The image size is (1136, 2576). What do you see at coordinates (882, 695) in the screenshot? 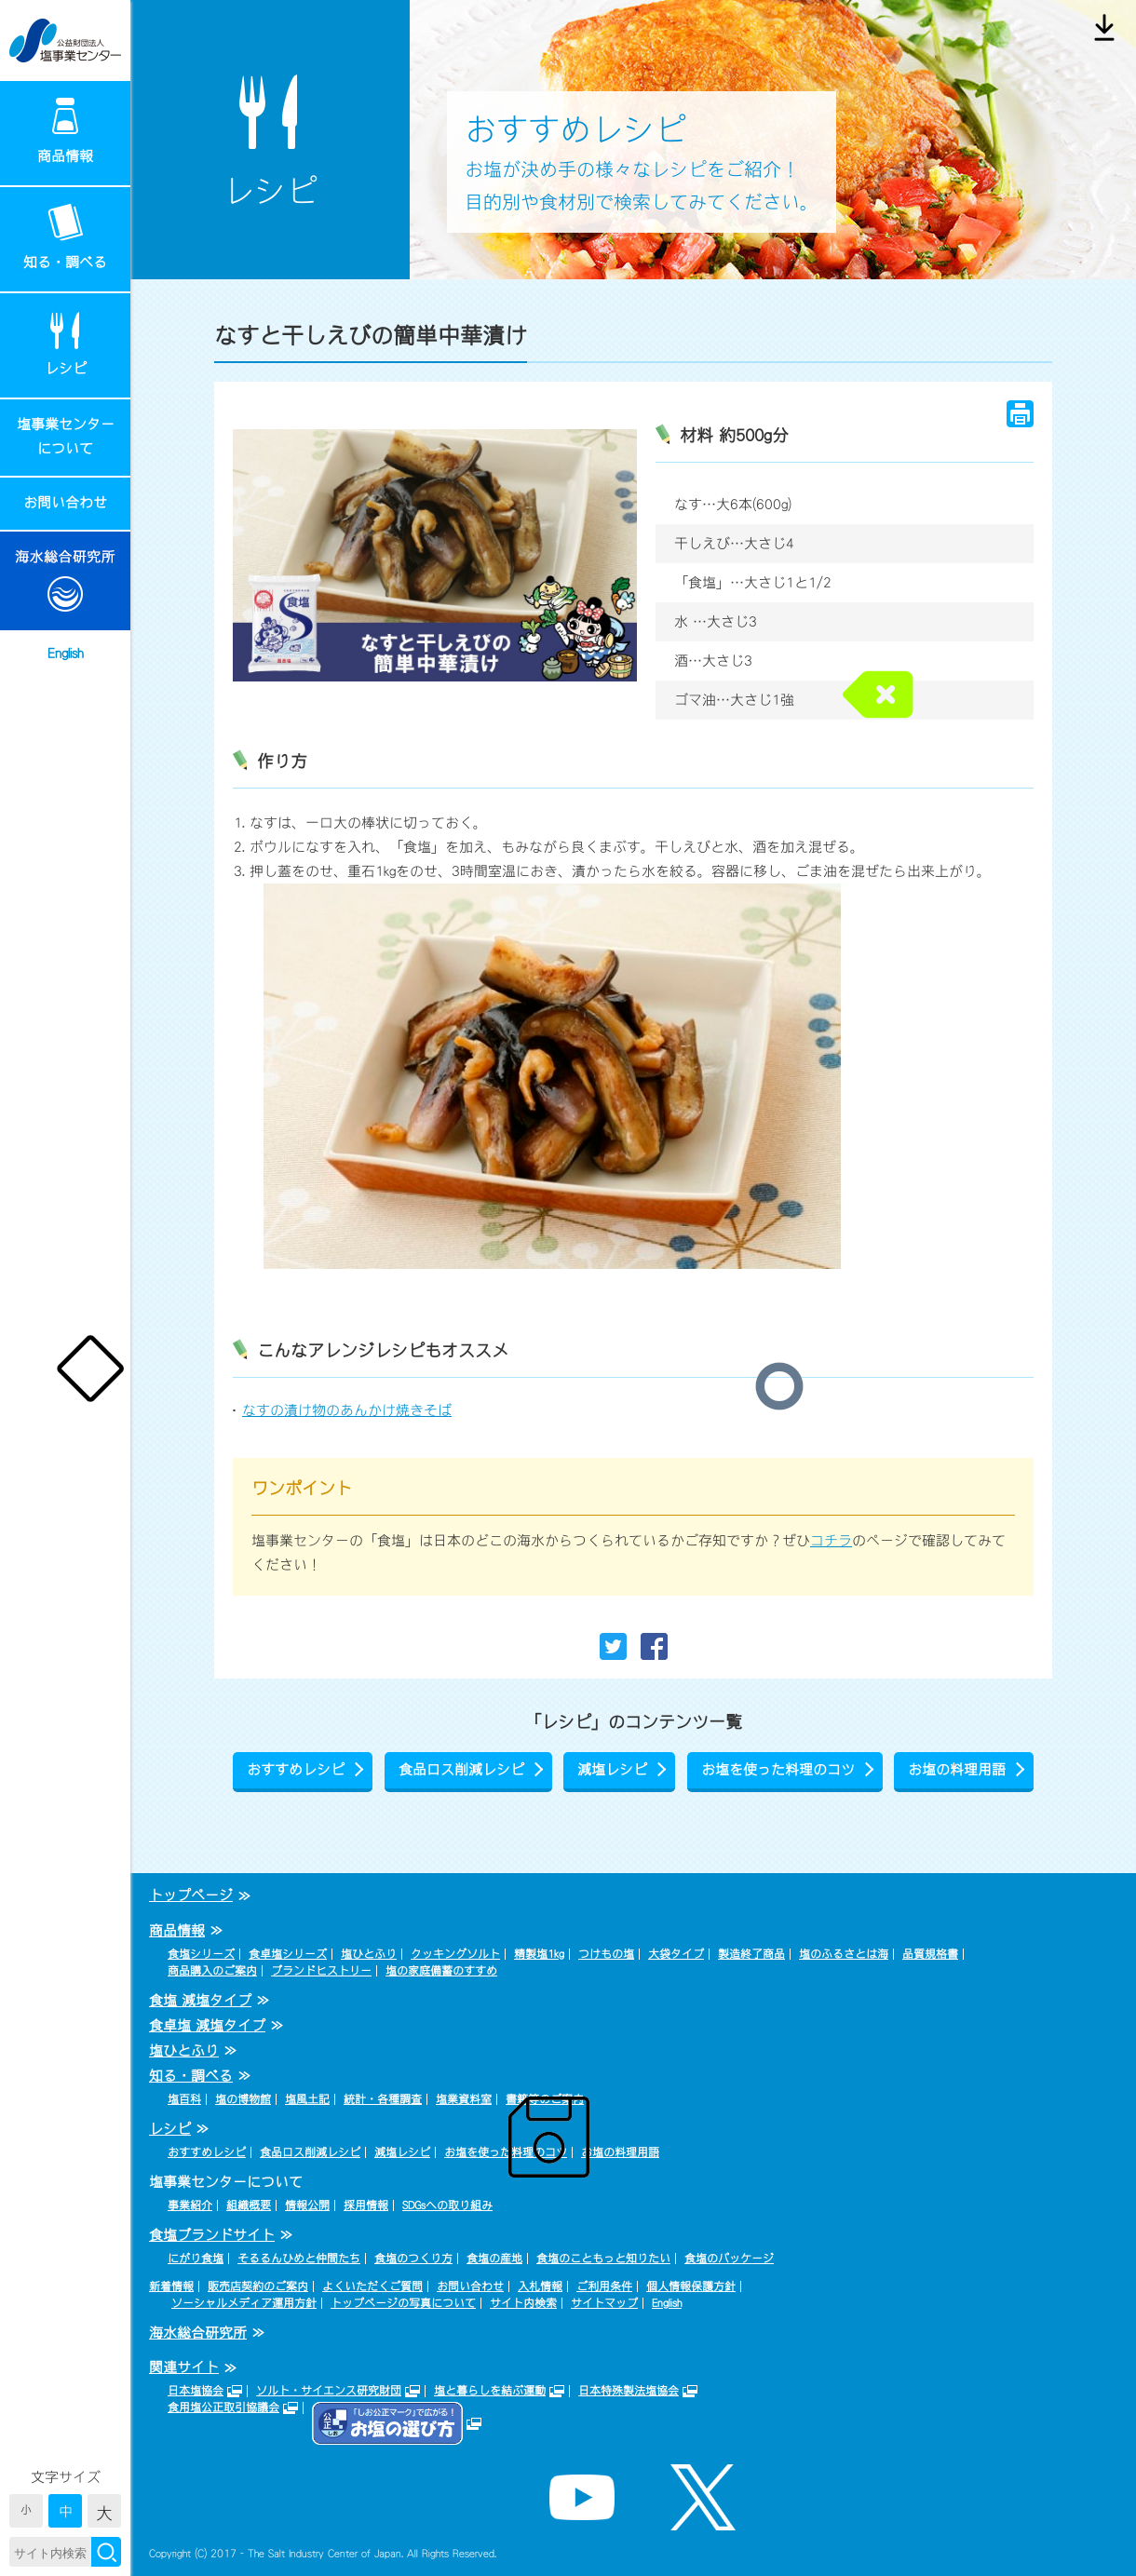
I see `delete the last character or input` at bounding box center [882, 695].